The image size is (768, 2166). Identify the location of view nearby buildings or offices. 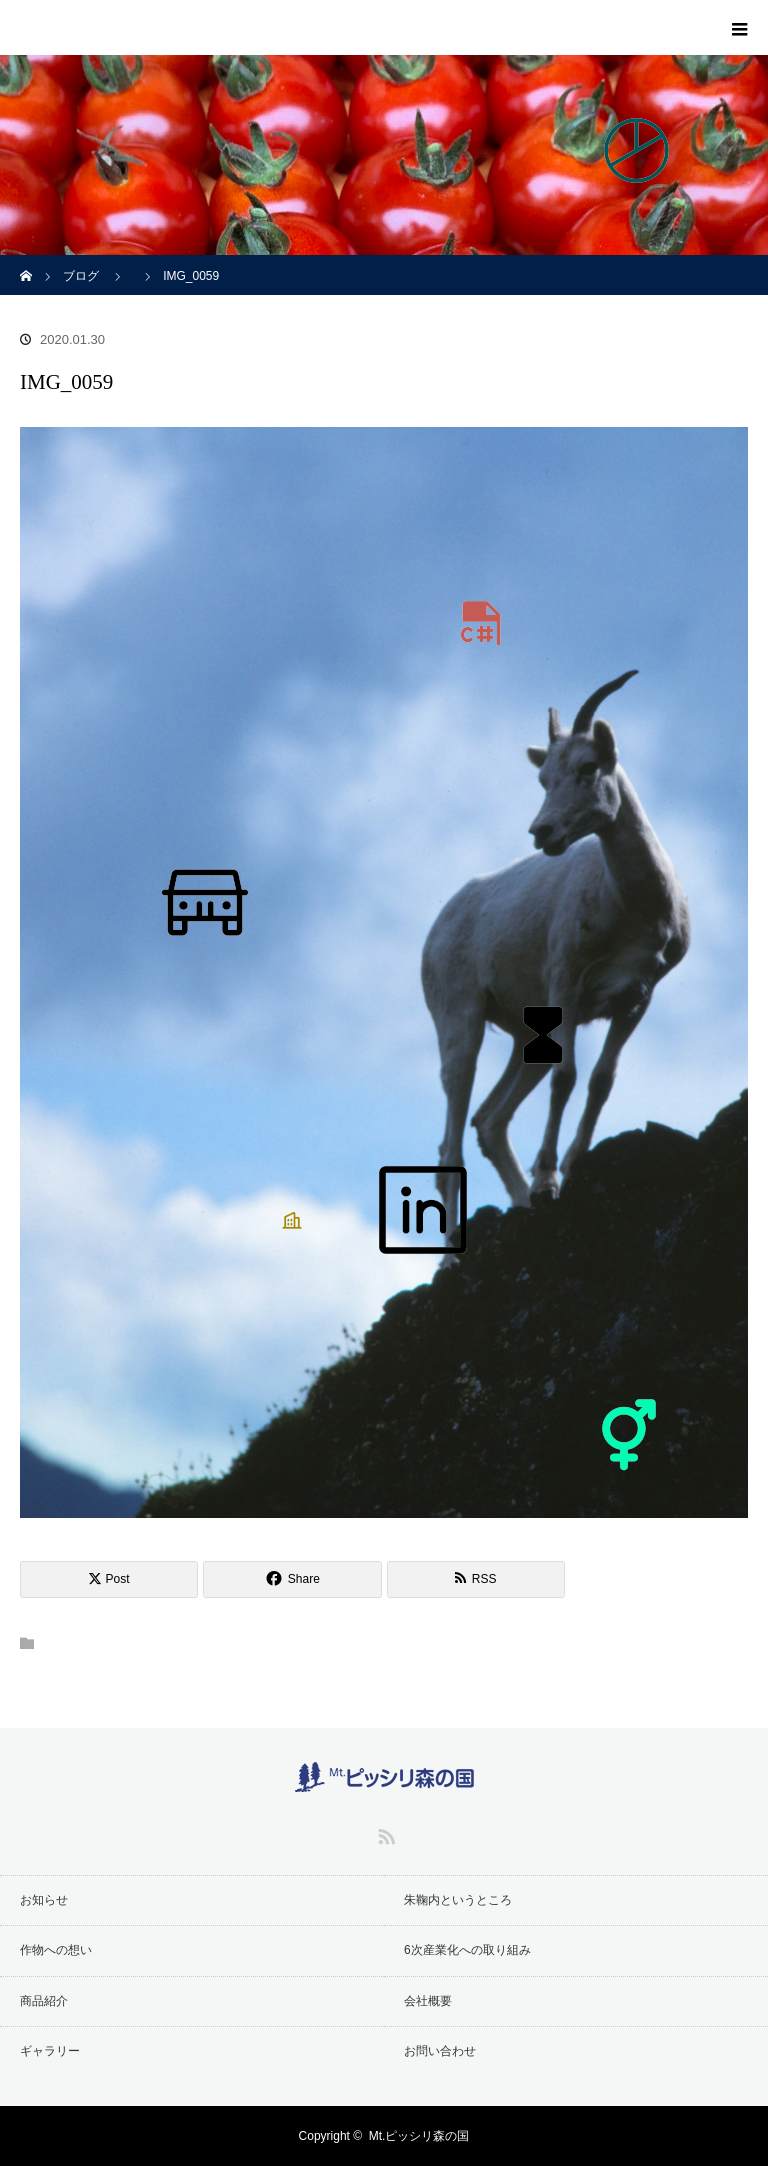
(292, 1221).